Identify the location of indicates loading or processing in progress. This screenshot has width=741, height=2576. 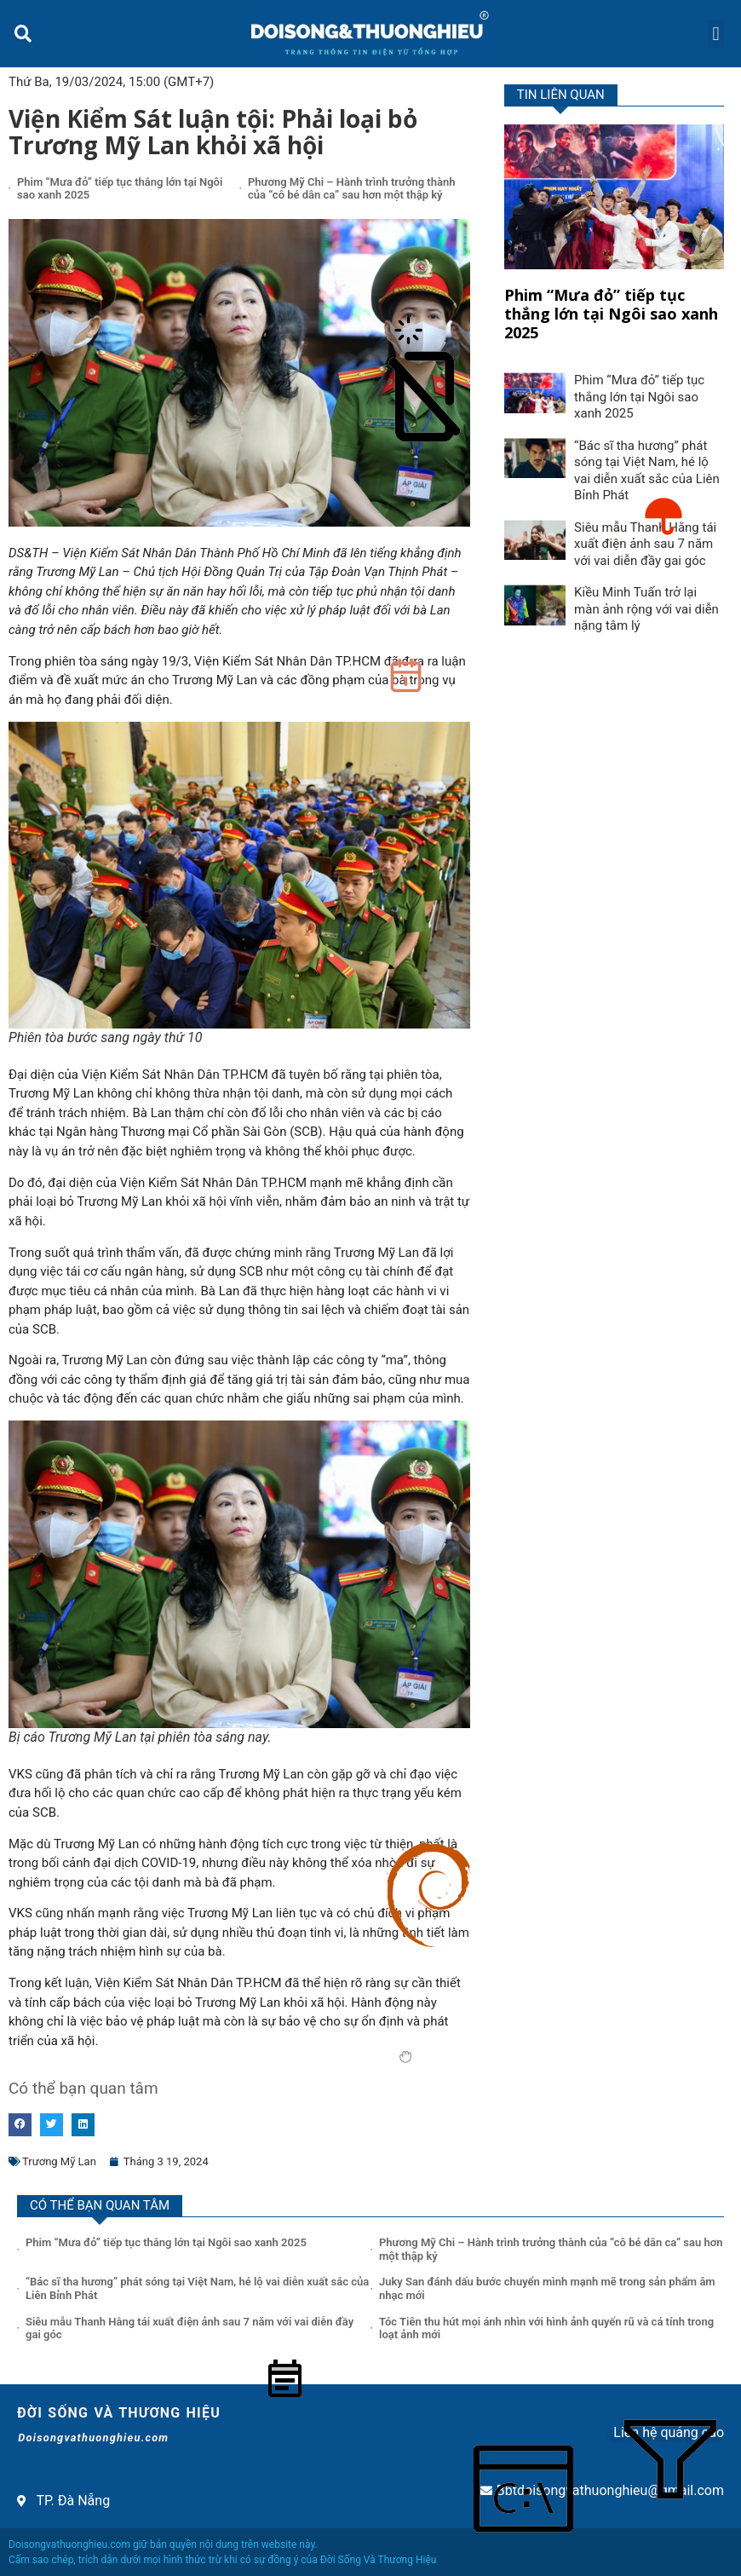
(408, 330).